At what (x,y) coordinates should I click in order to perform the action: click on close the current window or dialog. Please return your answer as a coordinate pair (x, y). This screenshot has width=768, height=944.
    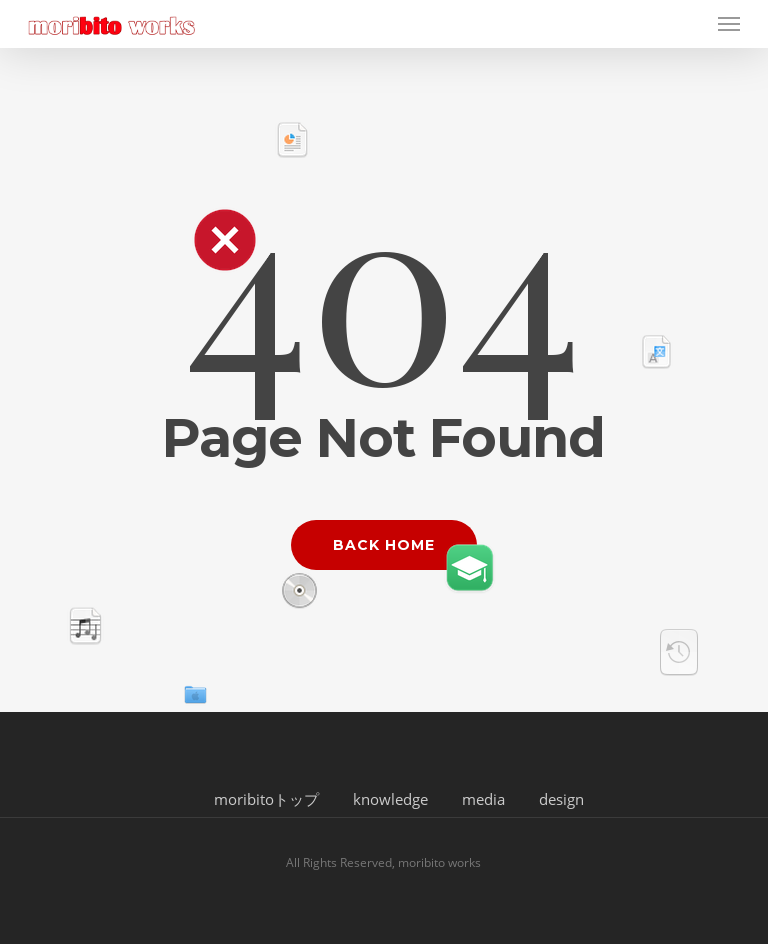
    Looking at the image, I should click on (225, 240).